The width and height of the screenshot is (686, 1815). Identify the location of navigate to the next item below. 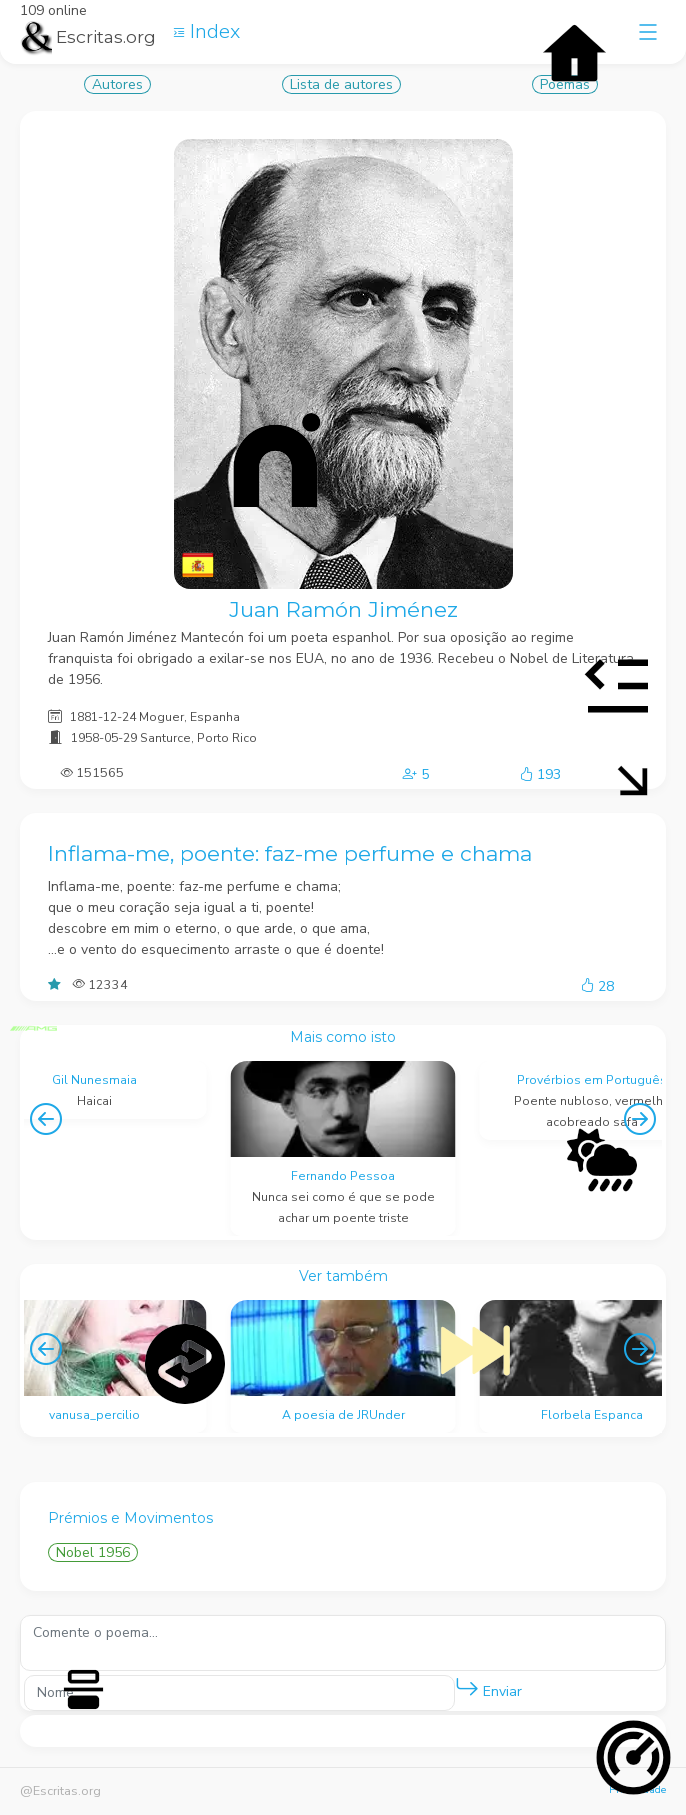
(632, 780).